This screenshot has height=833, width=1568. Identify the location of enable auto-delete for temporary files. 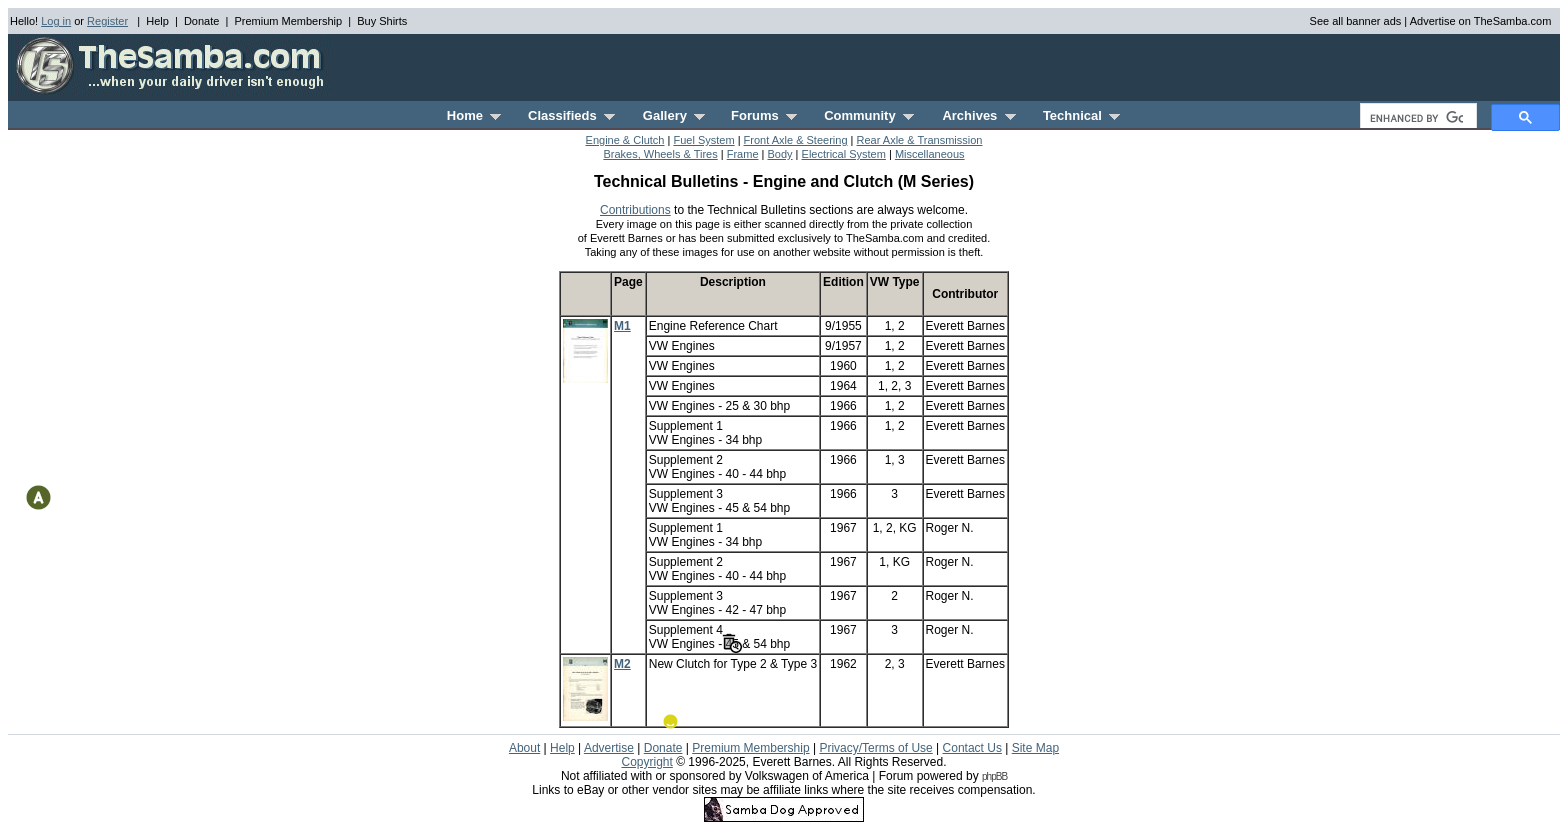
(732, 643).